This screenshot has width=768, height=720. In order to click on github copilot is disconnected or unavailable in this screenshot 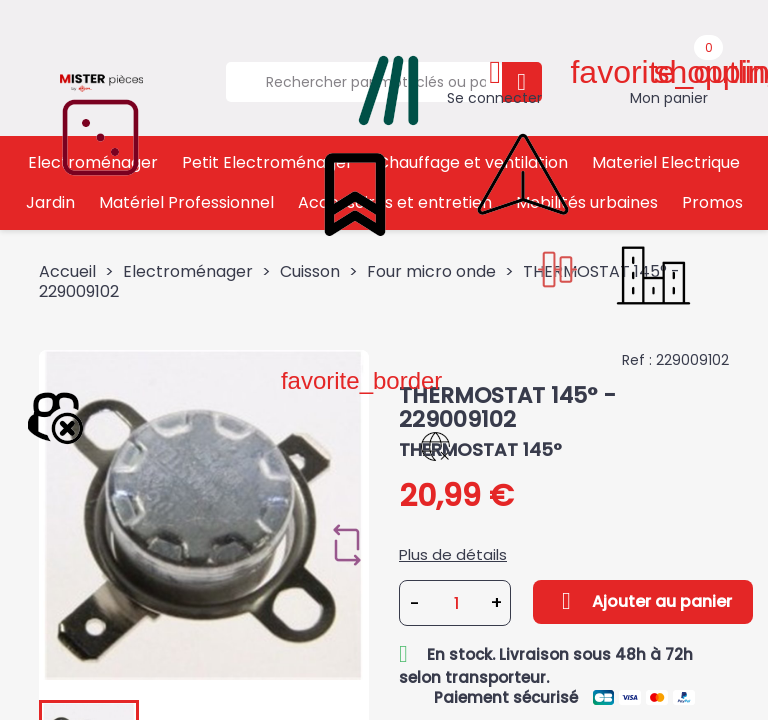, I will do `click(56, 417)`.